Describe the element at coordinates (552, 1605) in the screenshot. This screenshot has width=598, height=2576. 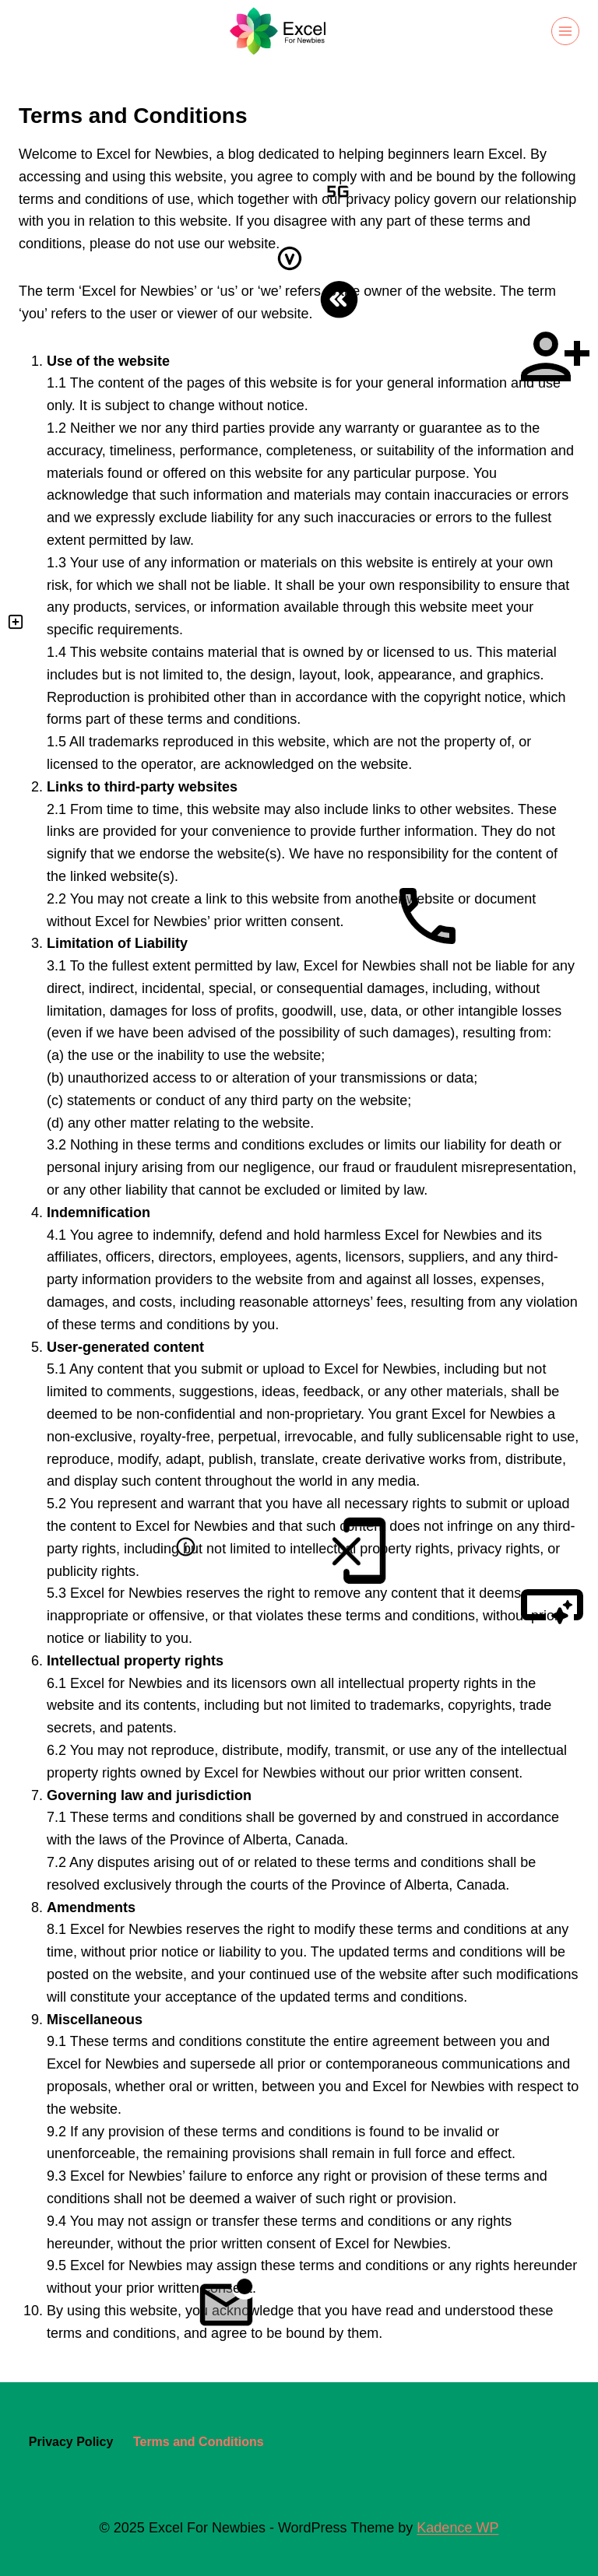
I see `add a smart or AI-powered action button` at that location.